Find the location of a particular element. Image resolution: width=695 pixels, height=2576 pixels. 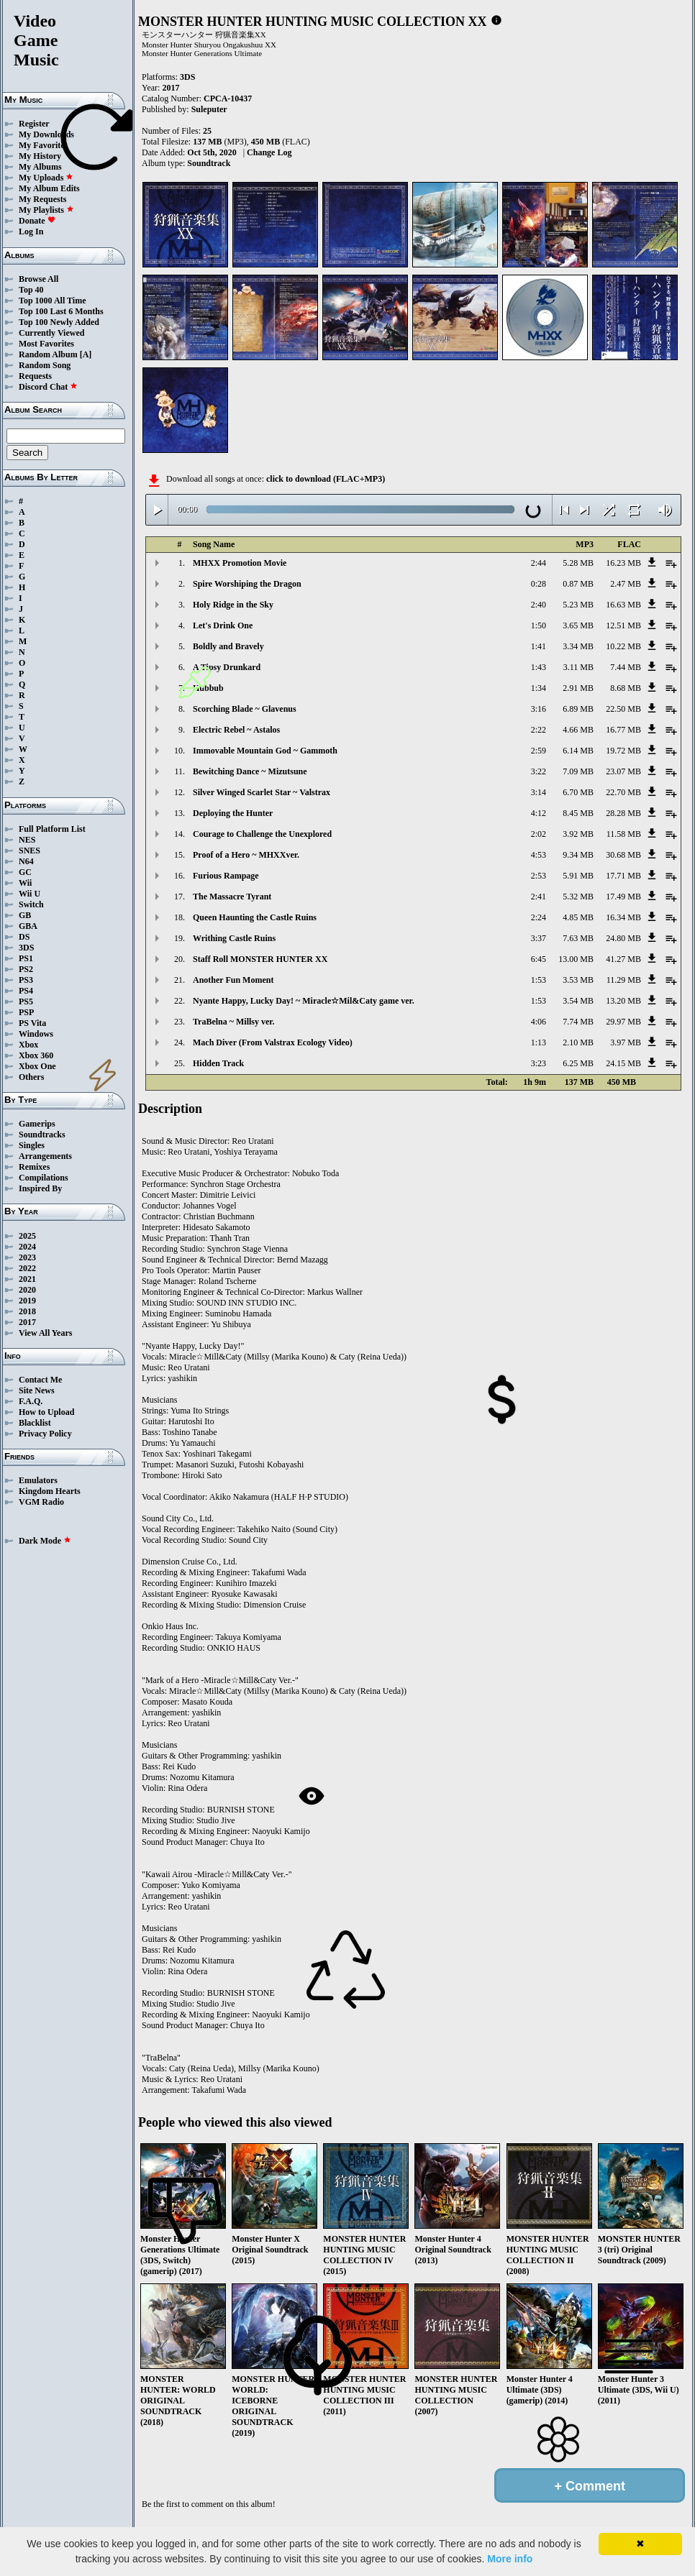

pick a color from the screen is located at coordinates (194, 682).